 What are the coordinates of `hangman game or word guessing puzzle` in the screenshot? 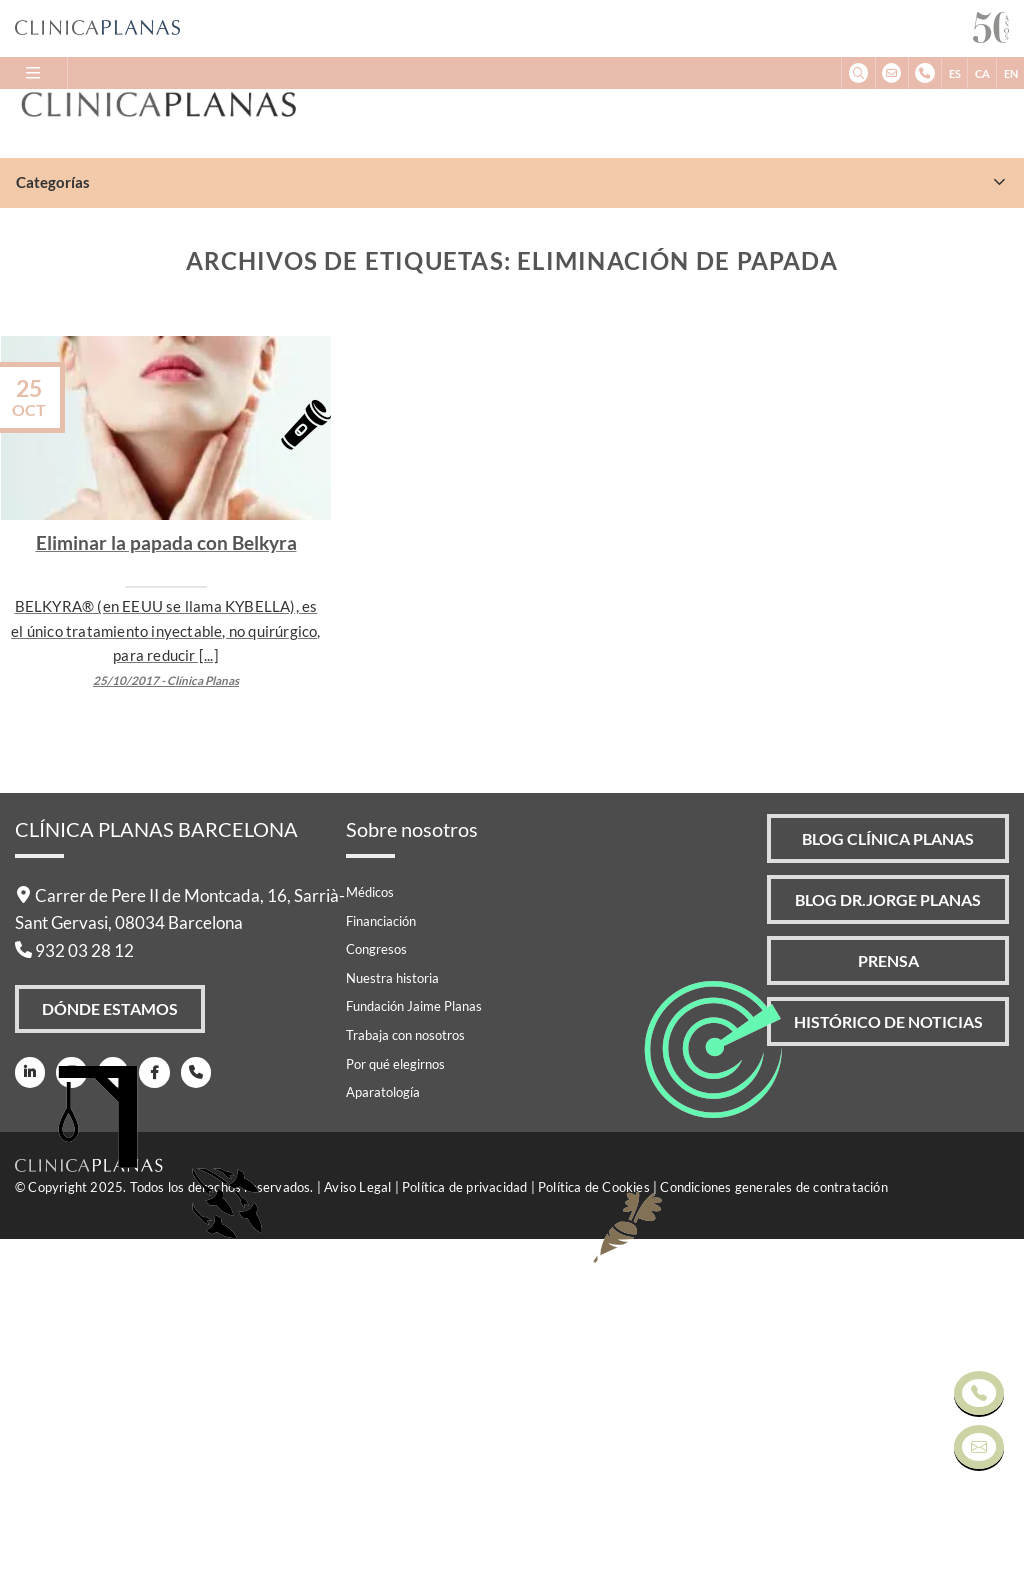 It's located at (96, 1116).